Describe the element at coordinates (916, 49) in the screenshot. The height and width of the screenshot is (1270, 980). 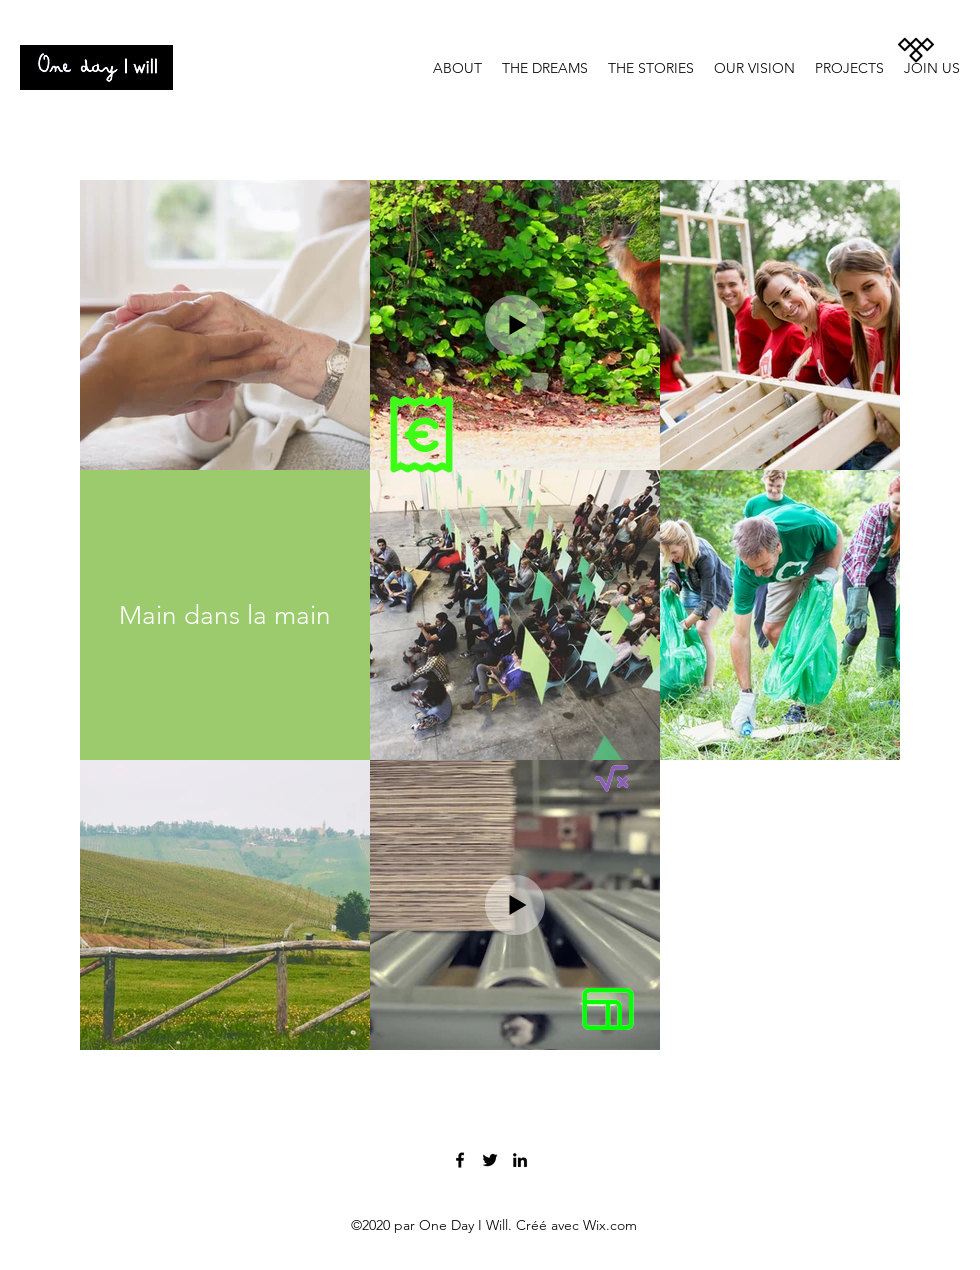
I see `open tidal music streaming app` at that location.